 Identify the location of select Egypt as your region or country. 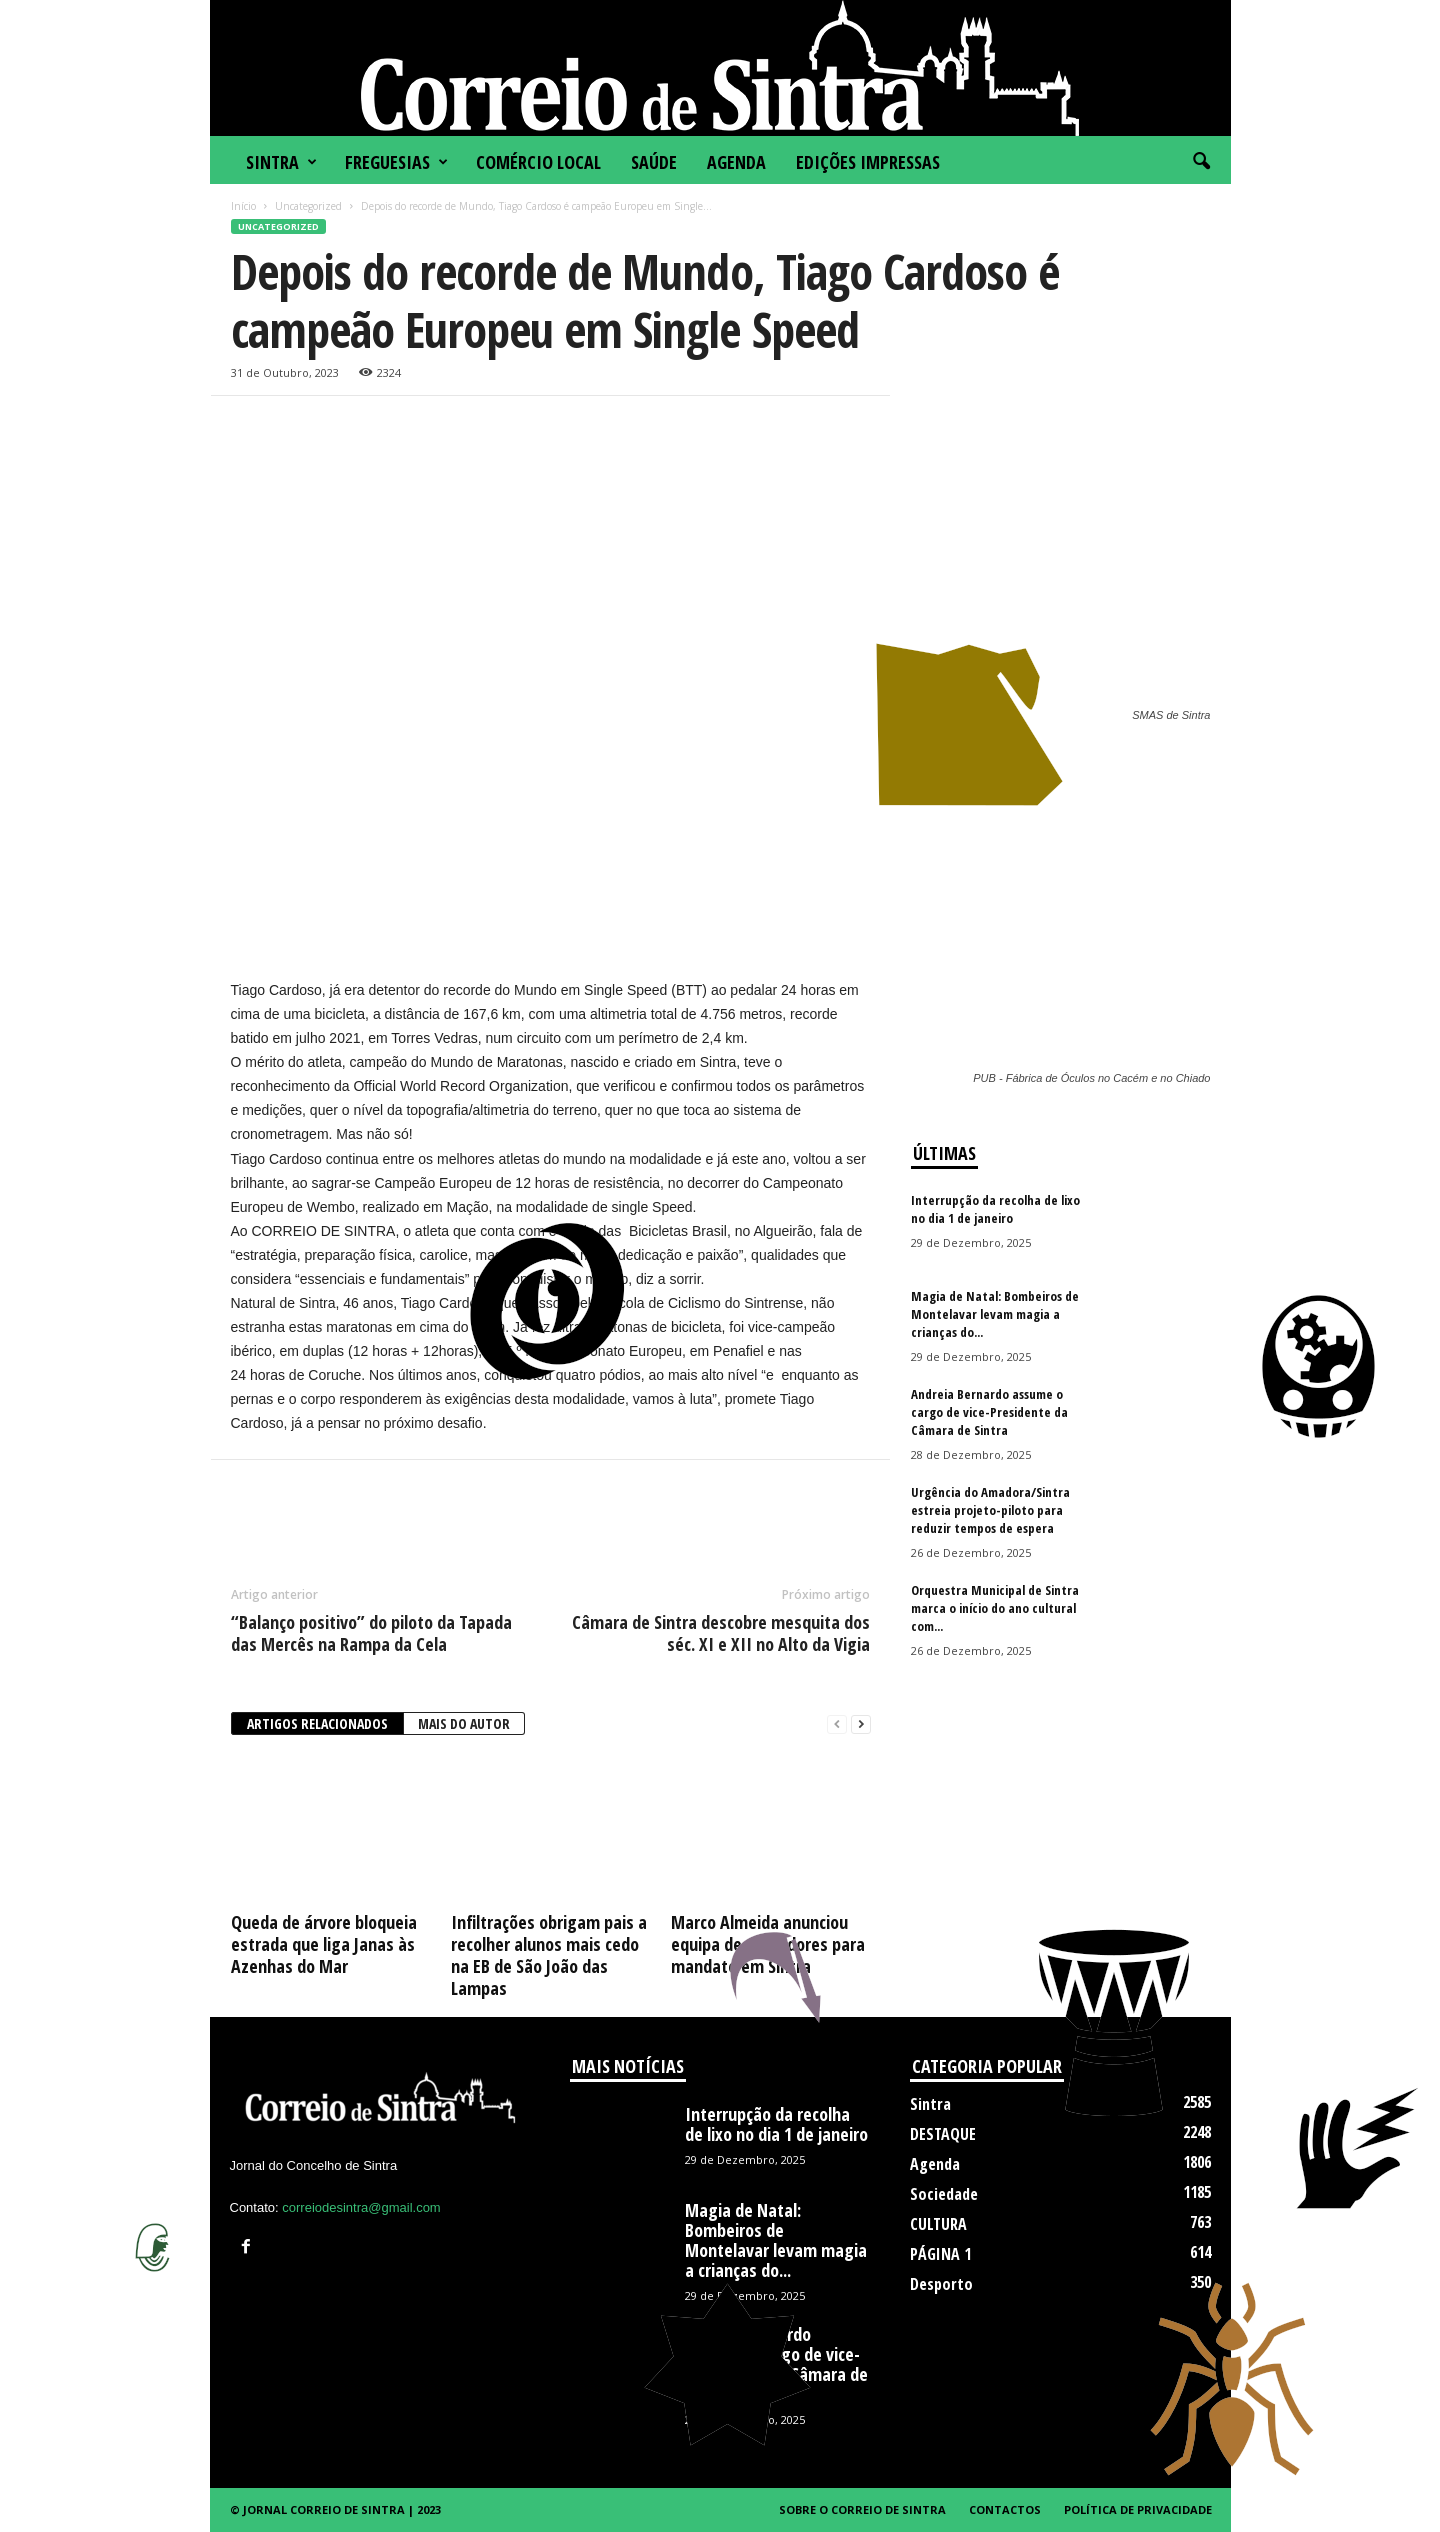
(969, 724).